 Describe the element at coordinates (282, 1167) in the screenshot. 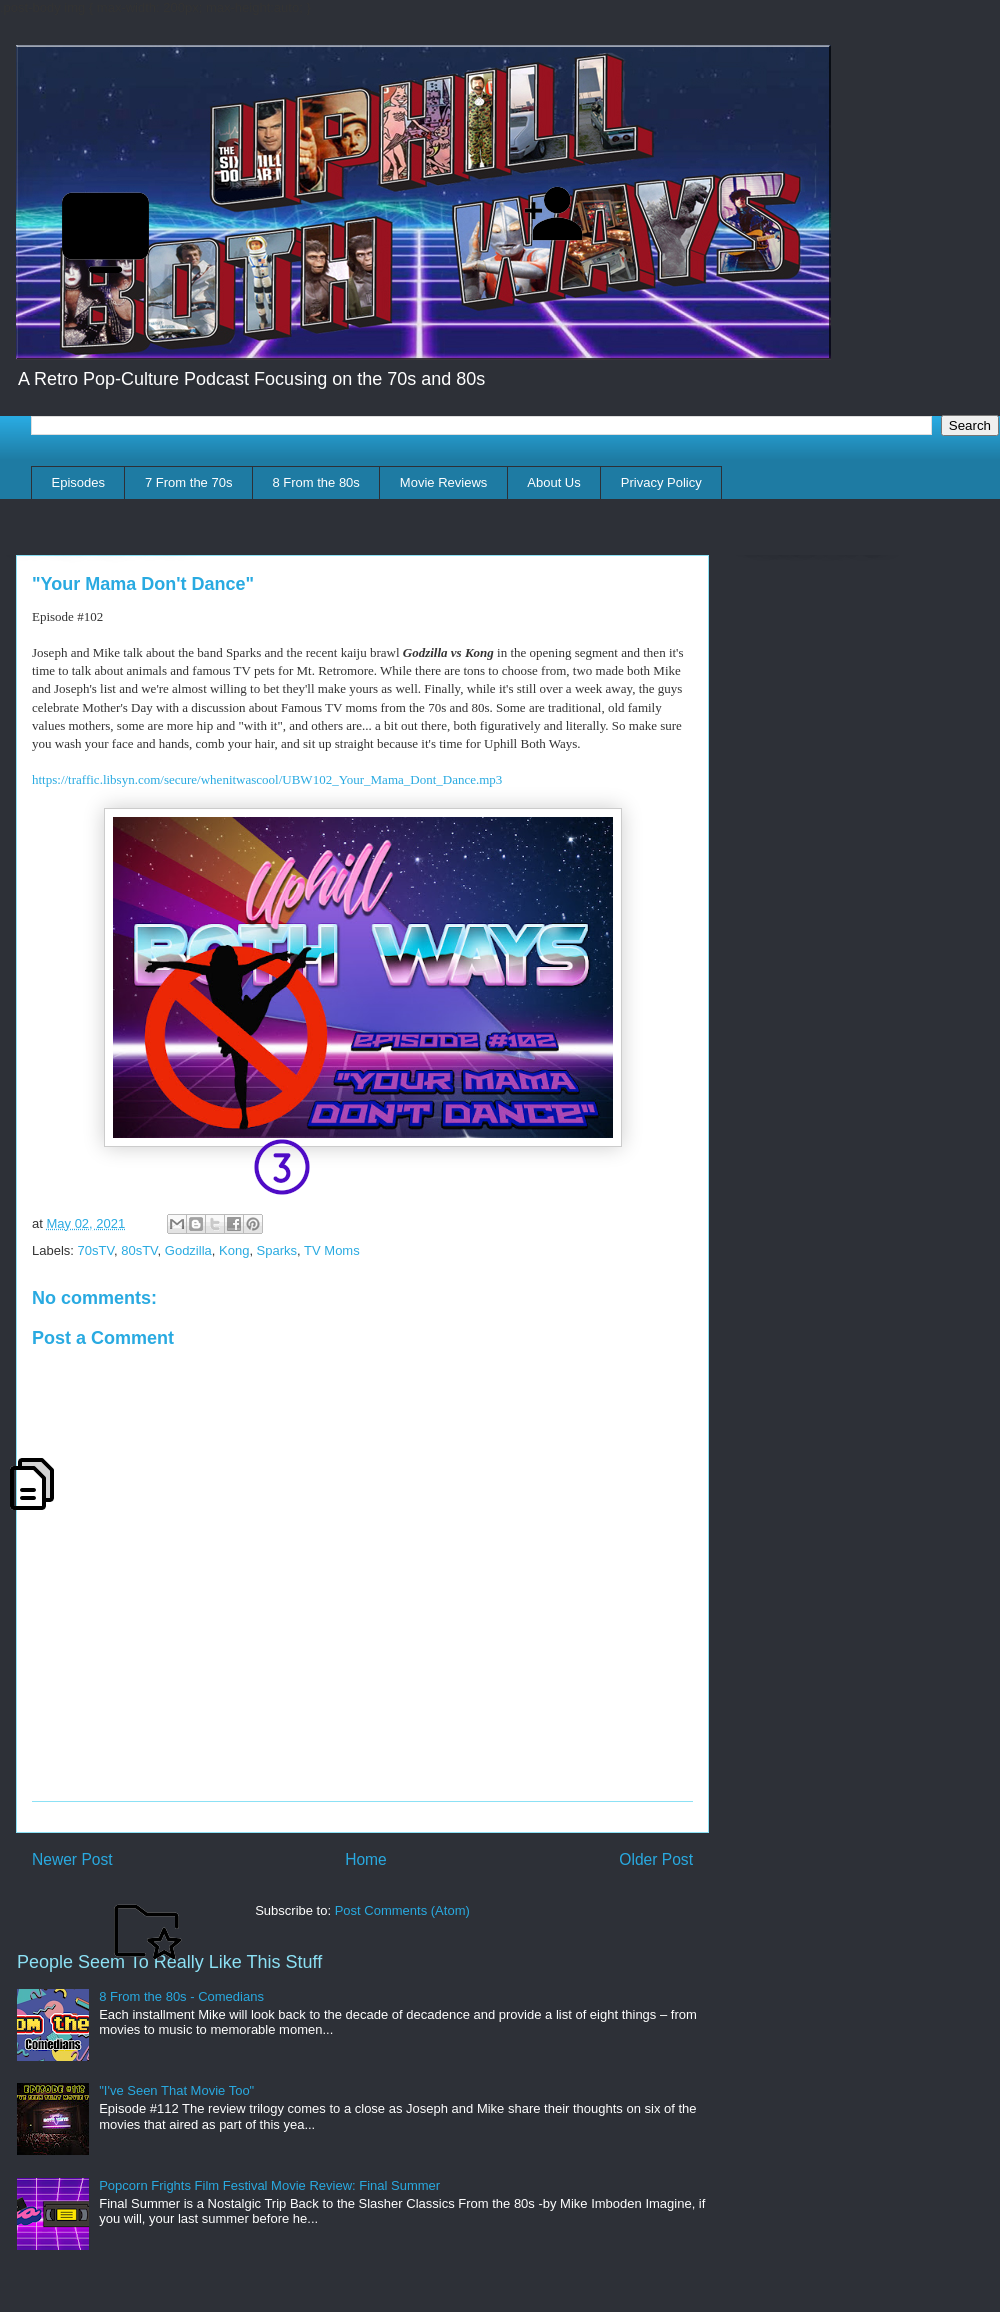

I see `indicates step three in a multi-step process` at that location.